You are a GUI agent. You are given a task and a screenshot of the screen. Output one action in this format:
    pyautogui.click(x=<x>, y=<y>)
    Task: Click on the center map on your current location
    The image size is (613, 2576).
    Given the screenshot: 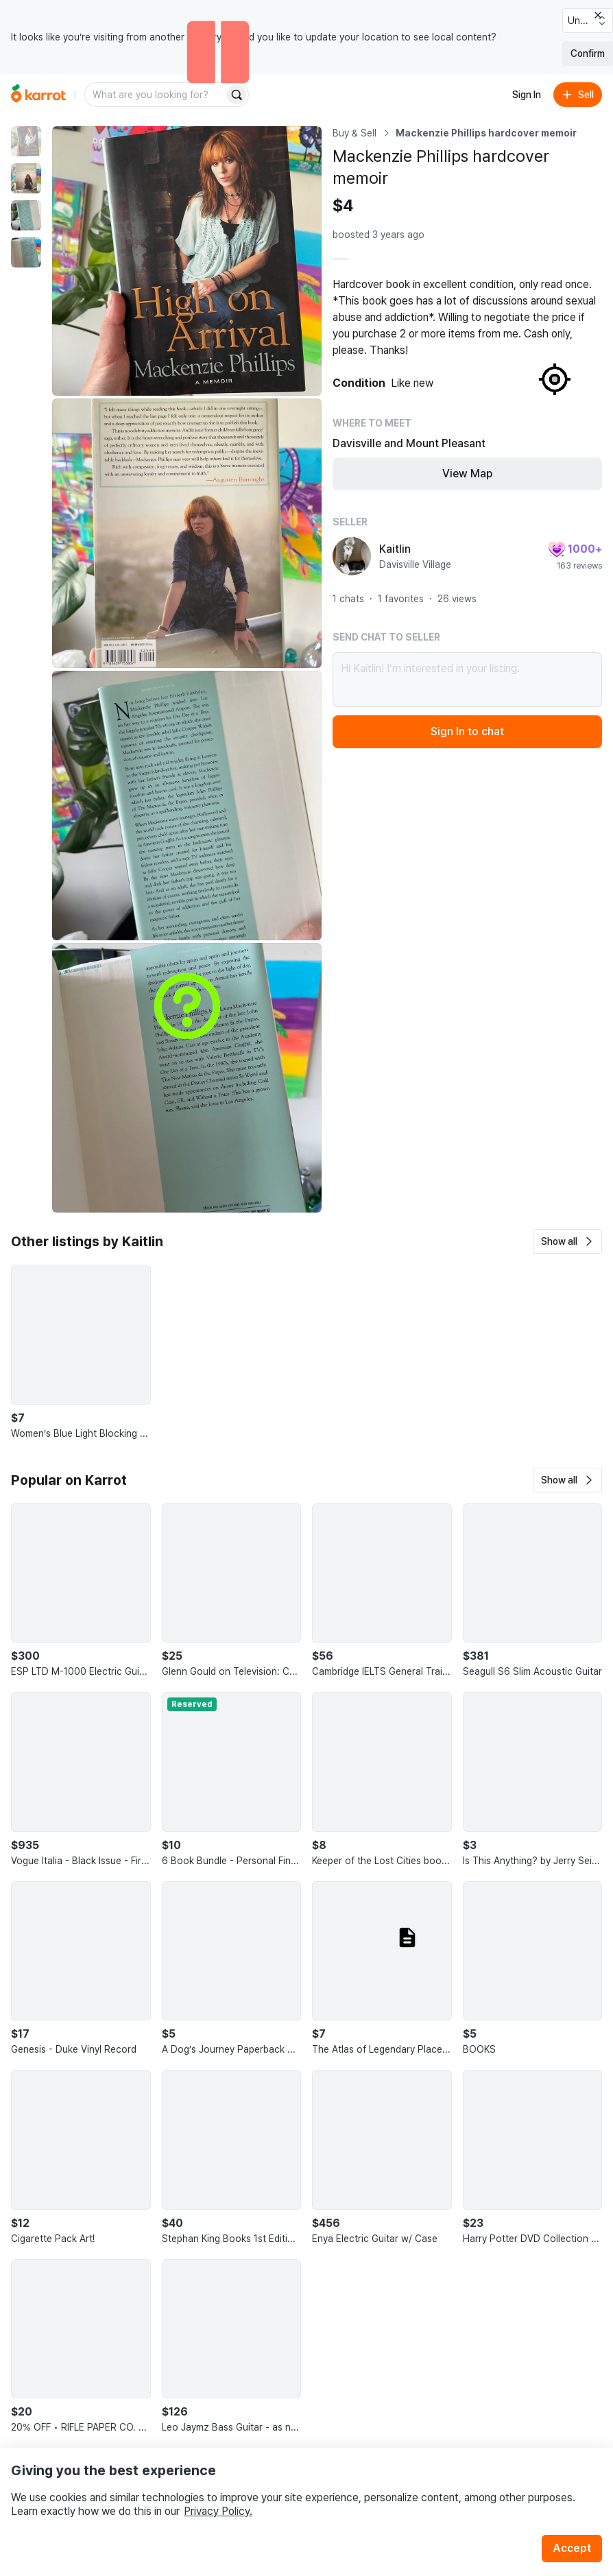 What is the action you would take?
    pyautogui.click(x=555, y=379)
    